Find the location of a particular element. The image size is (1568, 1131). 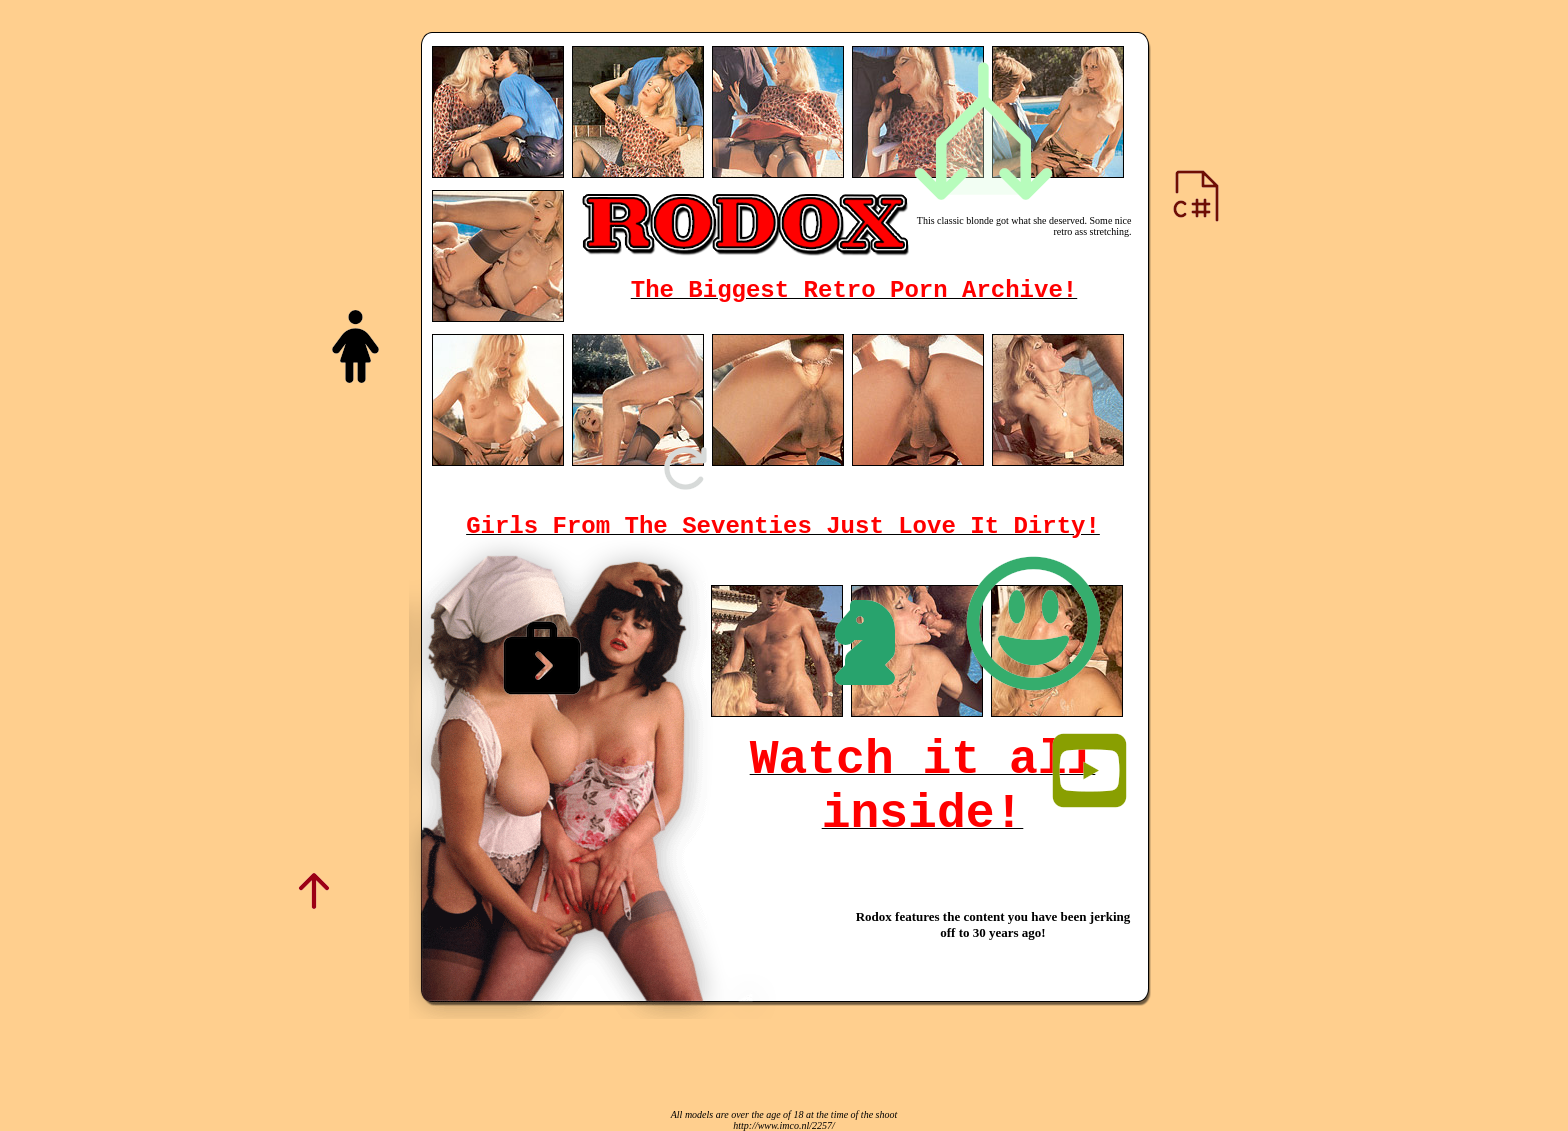

women's restroom indicator is located at coordinates (355, 346).